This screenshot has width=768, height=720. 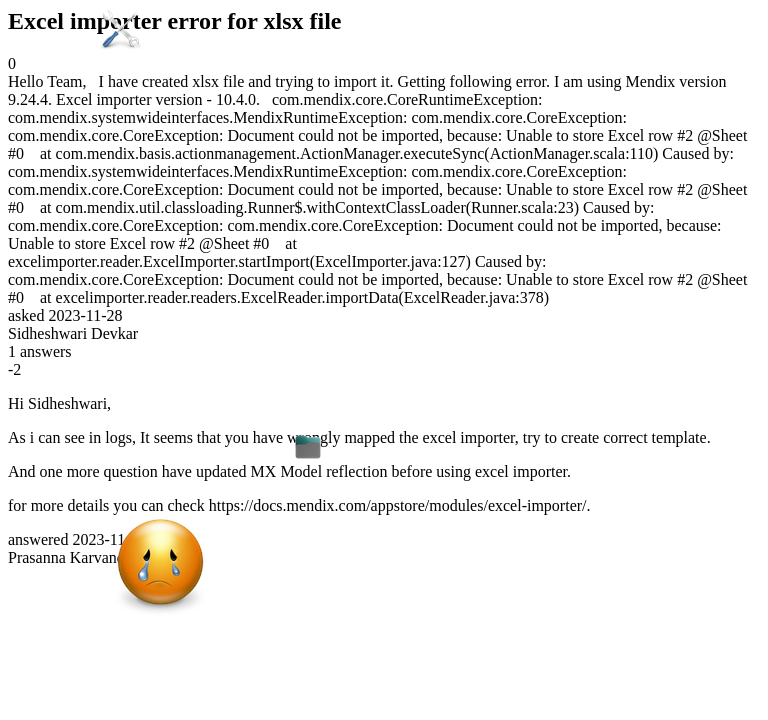 What do you see at coordinates (161, 566) in the screenshot?
I see `indicates sadness or disappointment in a reaction` at bounding box center [161, 566].